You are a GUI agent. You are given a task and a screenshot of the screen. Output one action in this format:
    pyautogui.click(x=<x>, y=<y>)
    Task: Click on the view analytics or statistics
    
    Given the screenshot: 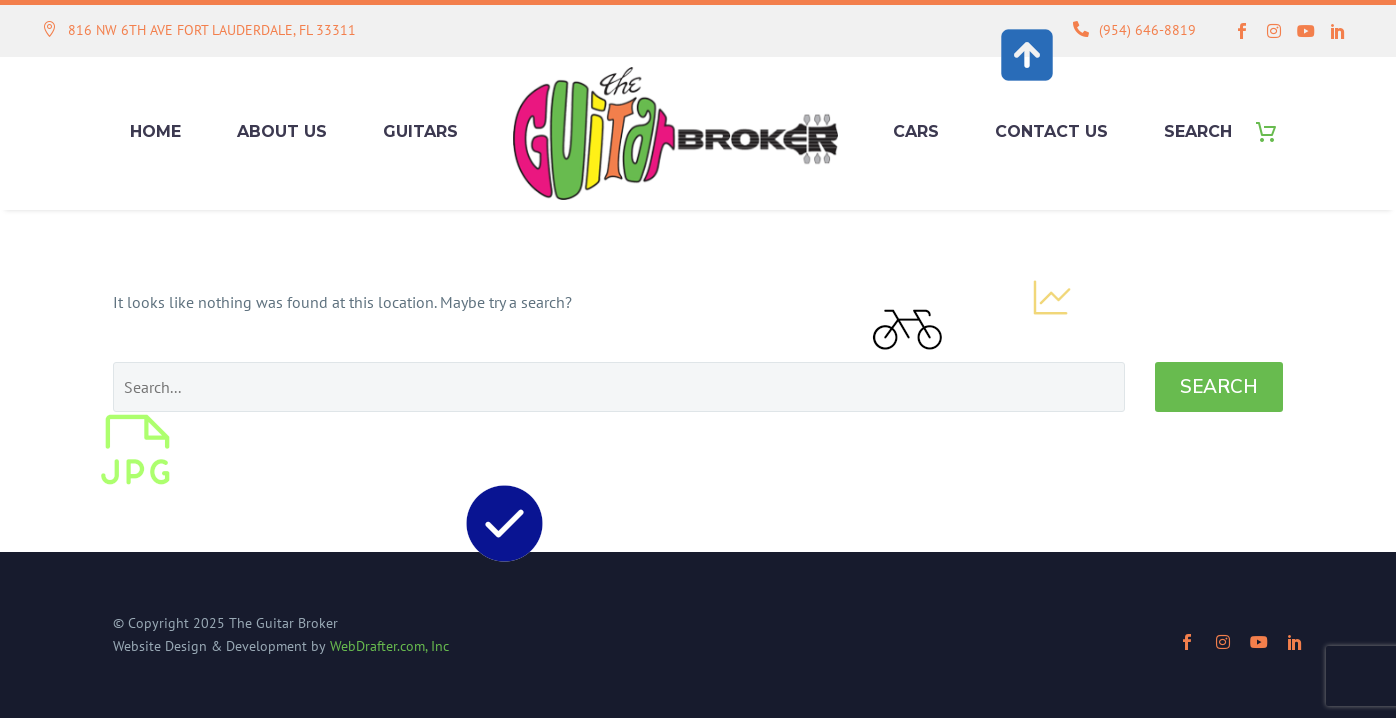 What is the action you would take?
    pyautogui.click(x=1052, y=297)
    